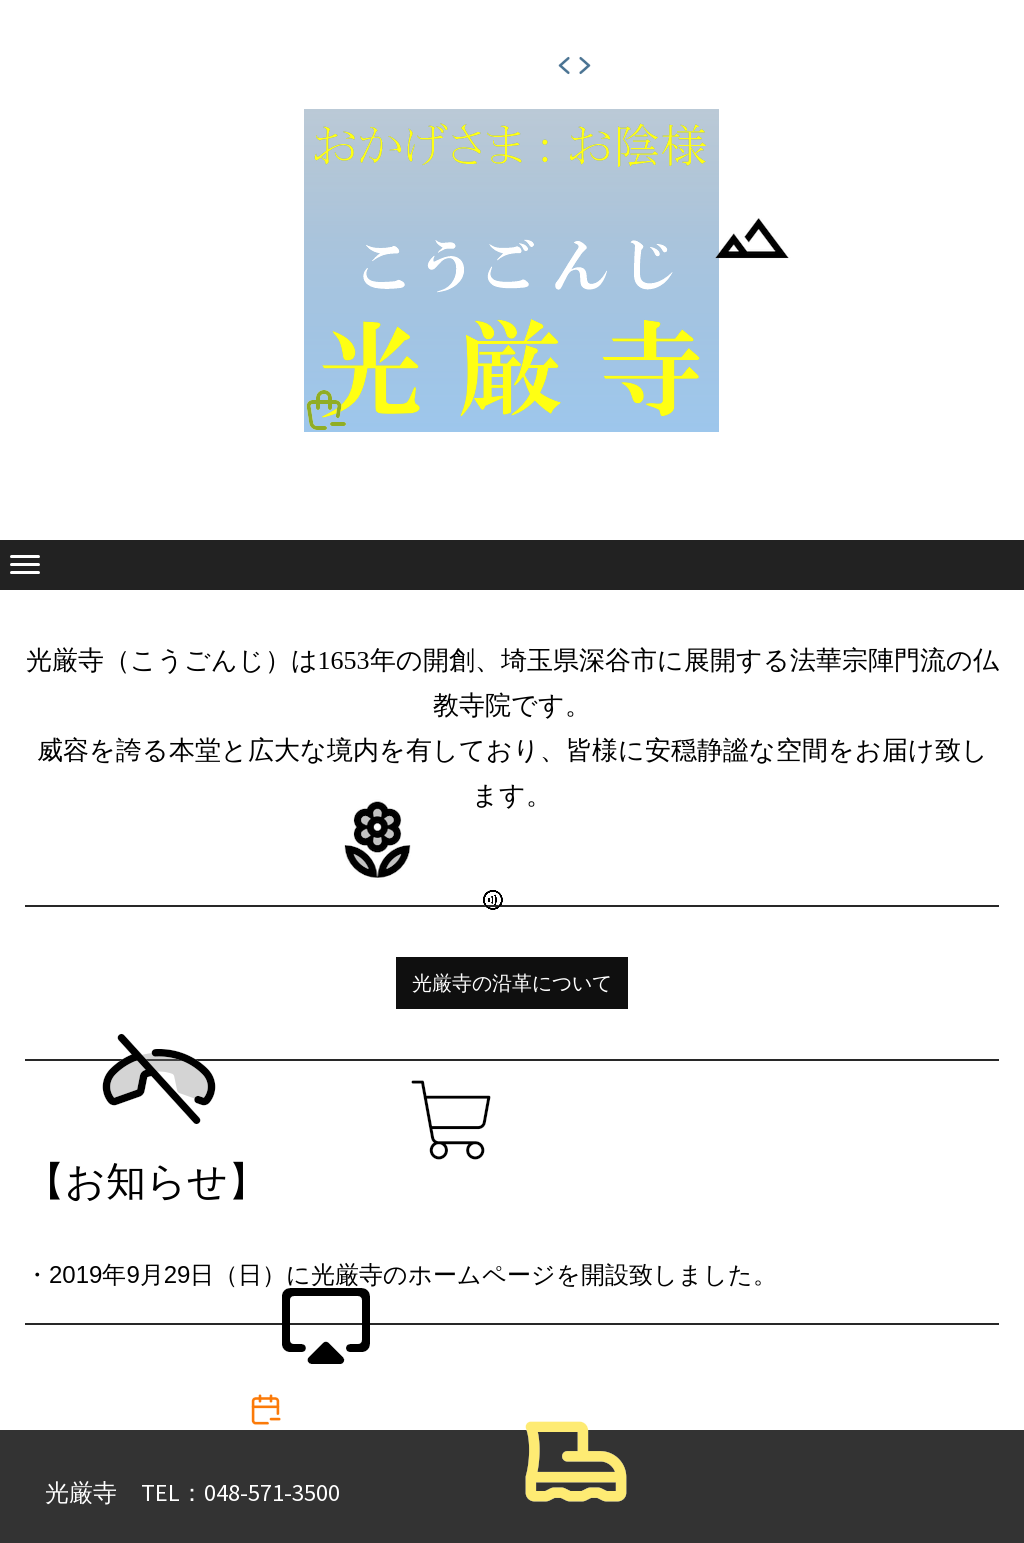 The image size is (1024, 1543). What do you see at coordinates (324, 410) in the screenshot?
I see `remove an item from your shopping bag` at bounding box center [324, 410].